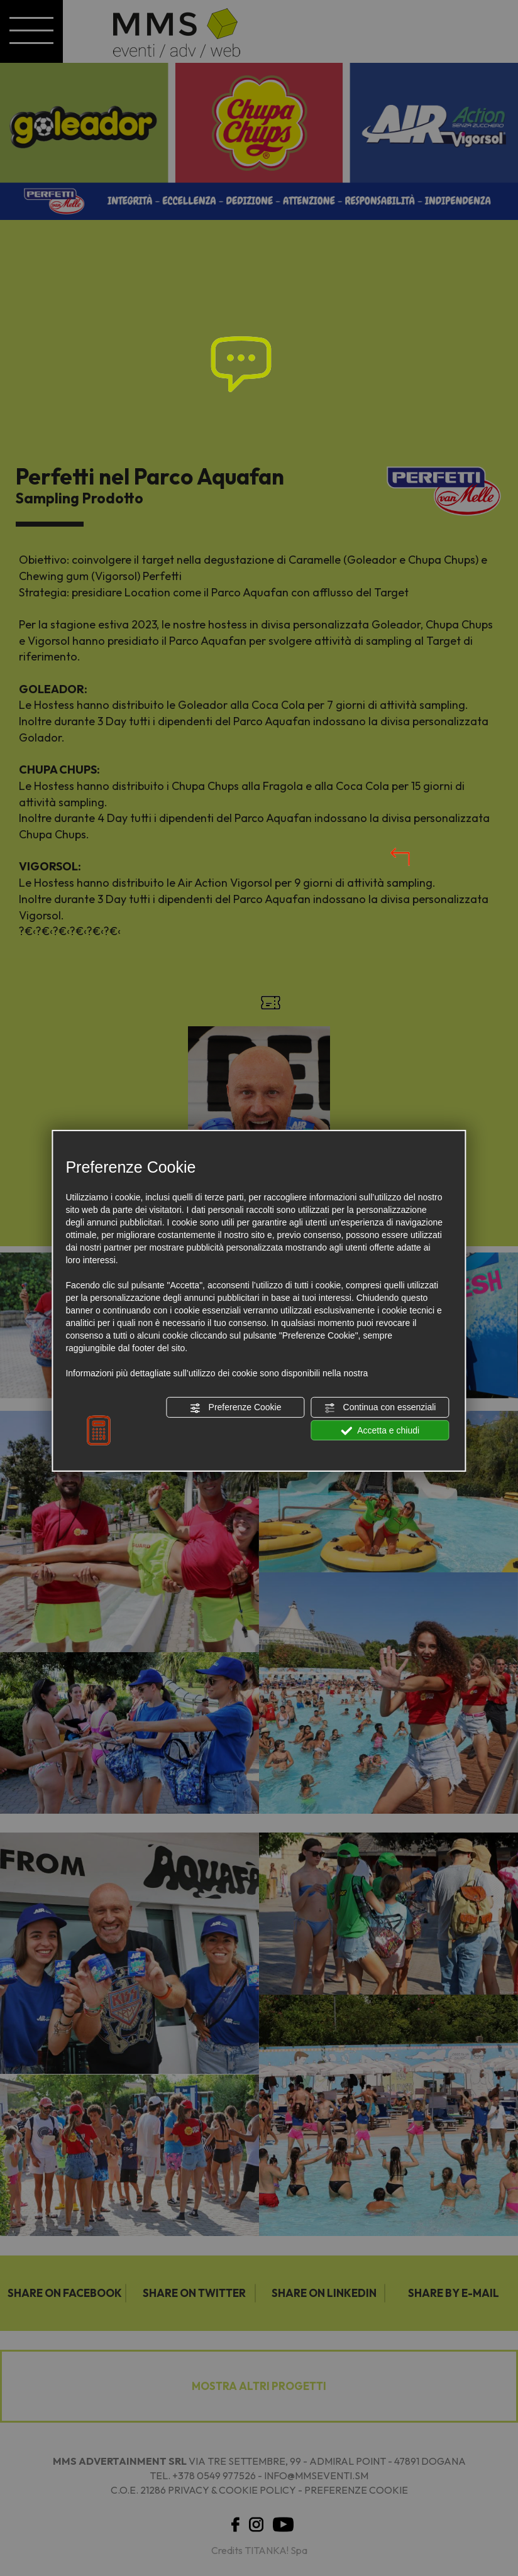 This screenshot has height=2576, width=518. What do you see at coordinates (99, 1430) in the screenshot?
I see `open the calculator app` at bounding box center [99, 1430].